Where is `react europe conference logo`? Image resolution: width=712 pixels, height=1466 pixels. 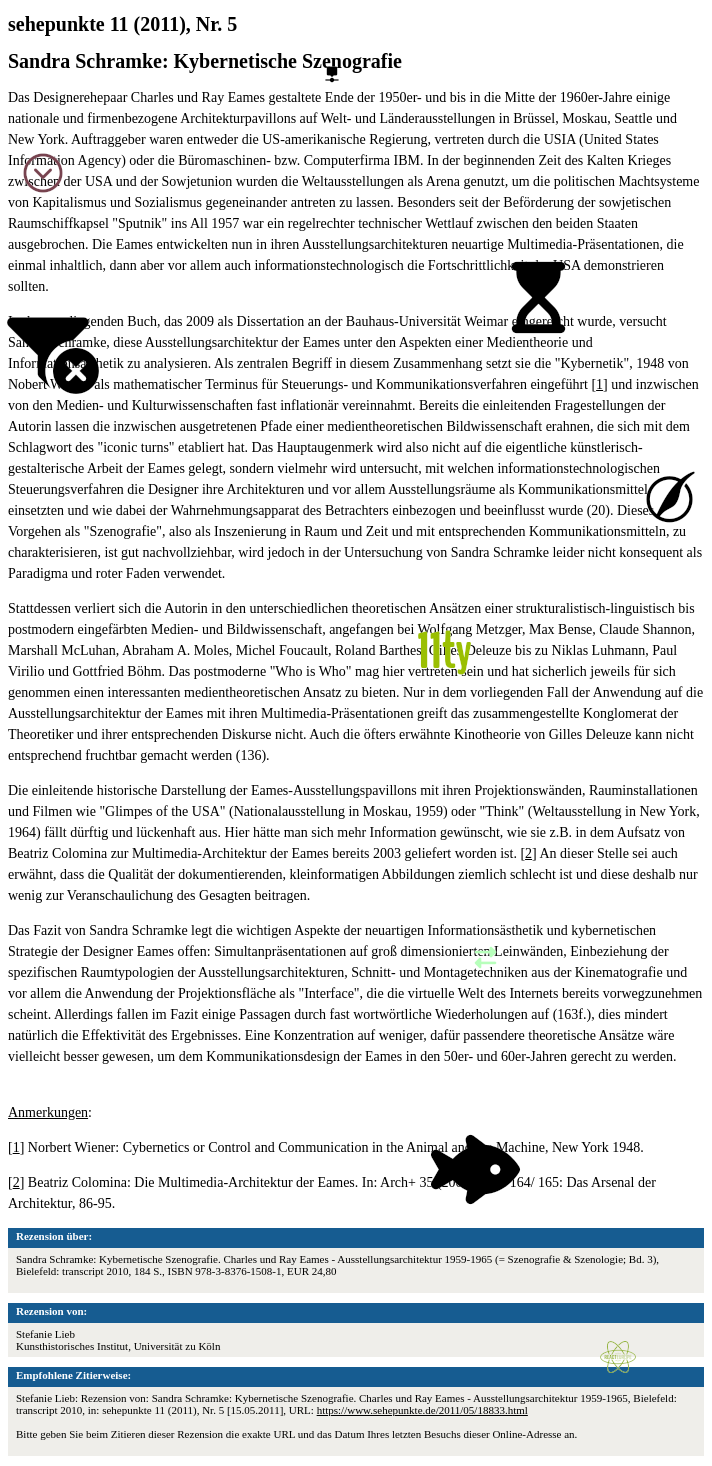 react europe conference logo is located at coordinates (618, 1357).